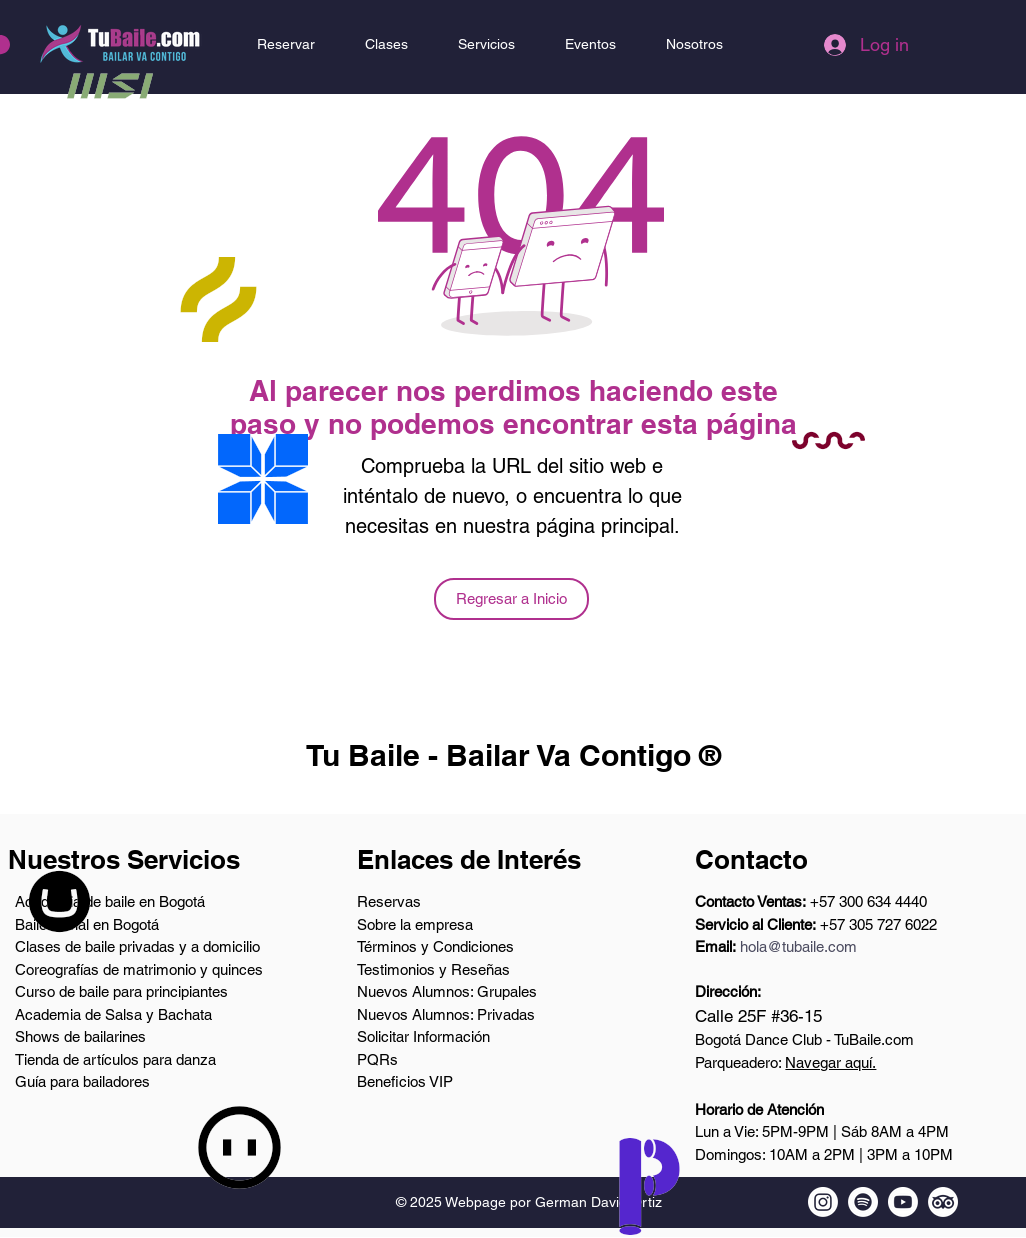 The height and width of the screenshot is (1238, 1026). What do you see at coordinates (649, 1186) in the screenshot?
I see `open piped app` at bounding box center [649, 1186].